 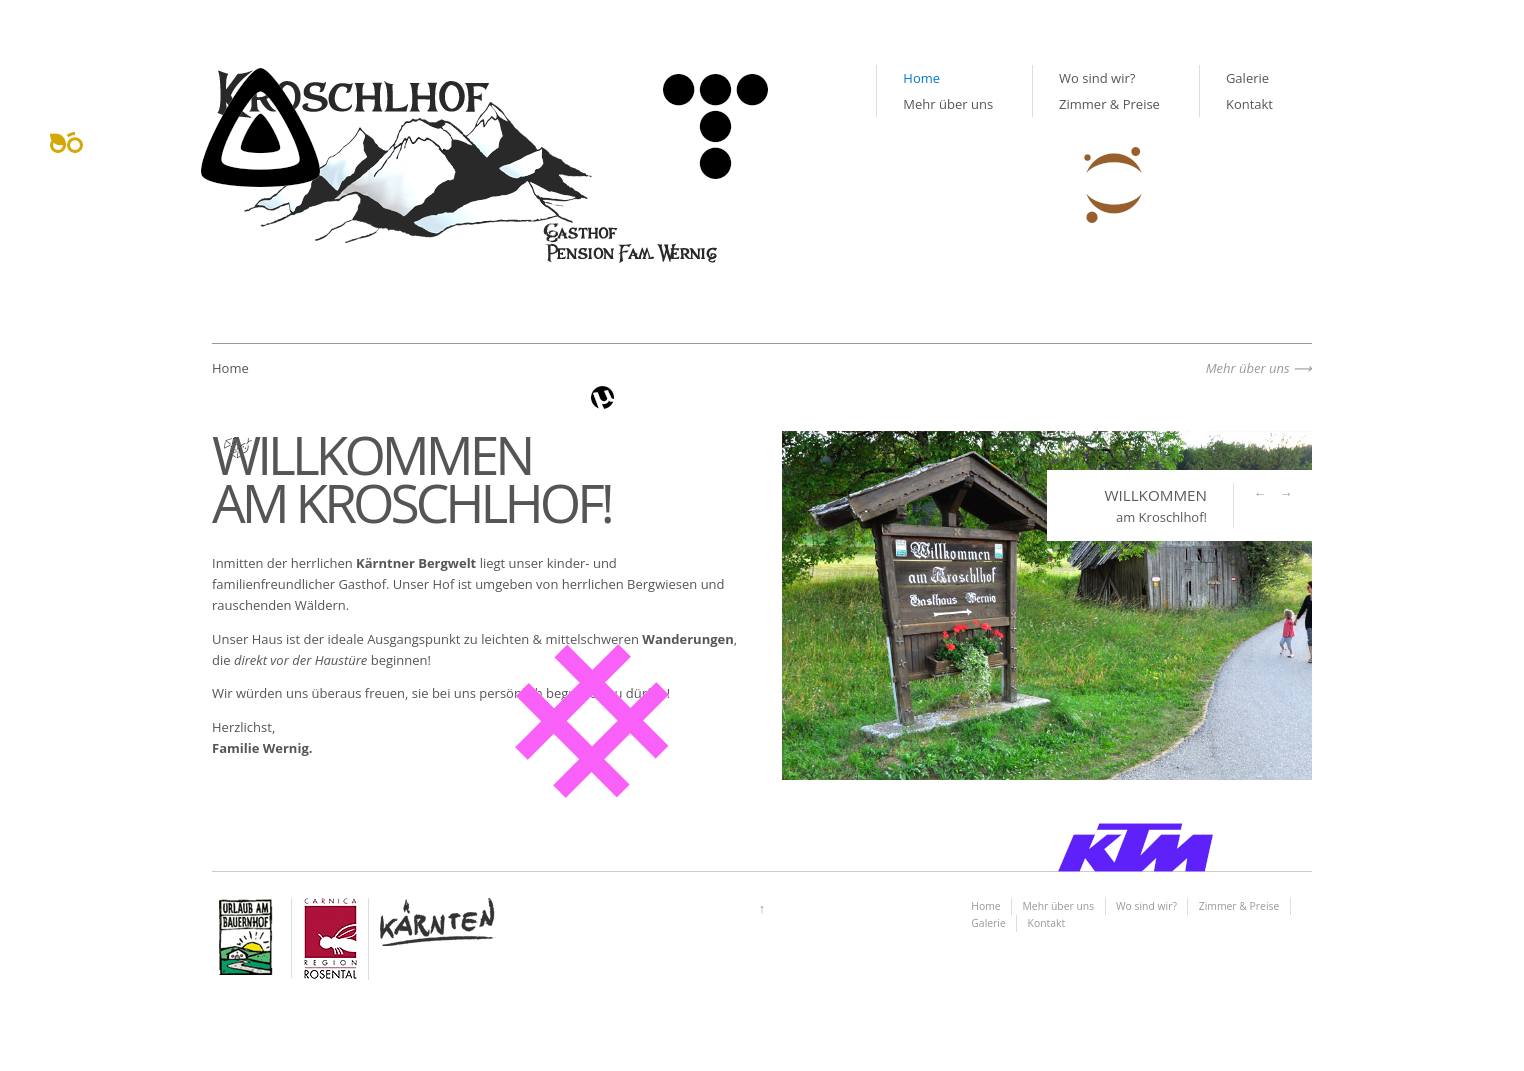 I want to click on telefonica brand logo, so click(x=715, y=126).